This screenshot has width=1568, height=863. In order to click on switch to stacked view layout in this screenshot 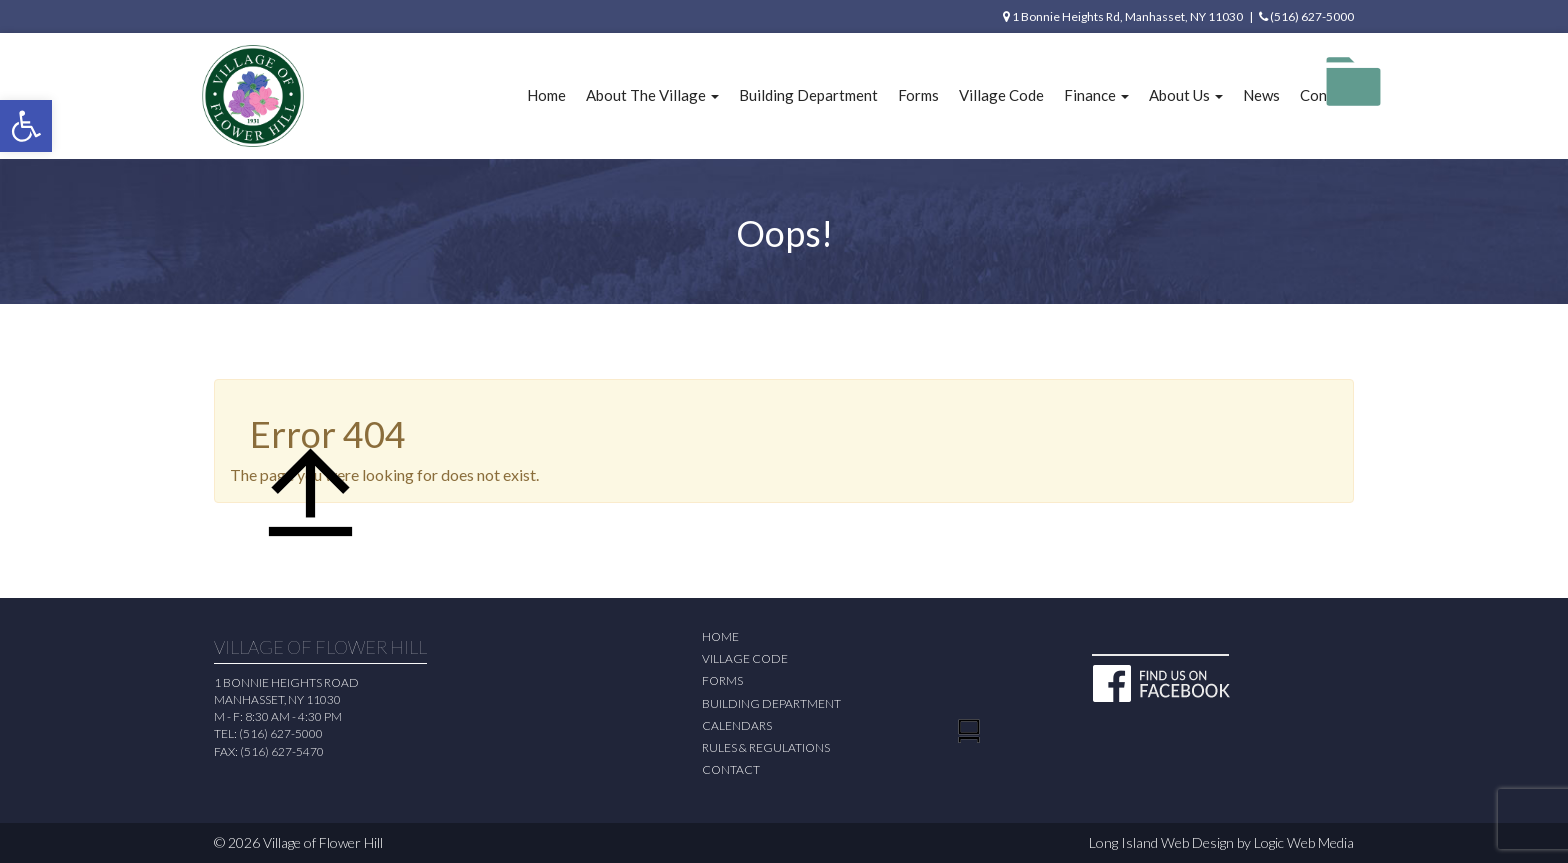, I will do `click(969, 731)`.